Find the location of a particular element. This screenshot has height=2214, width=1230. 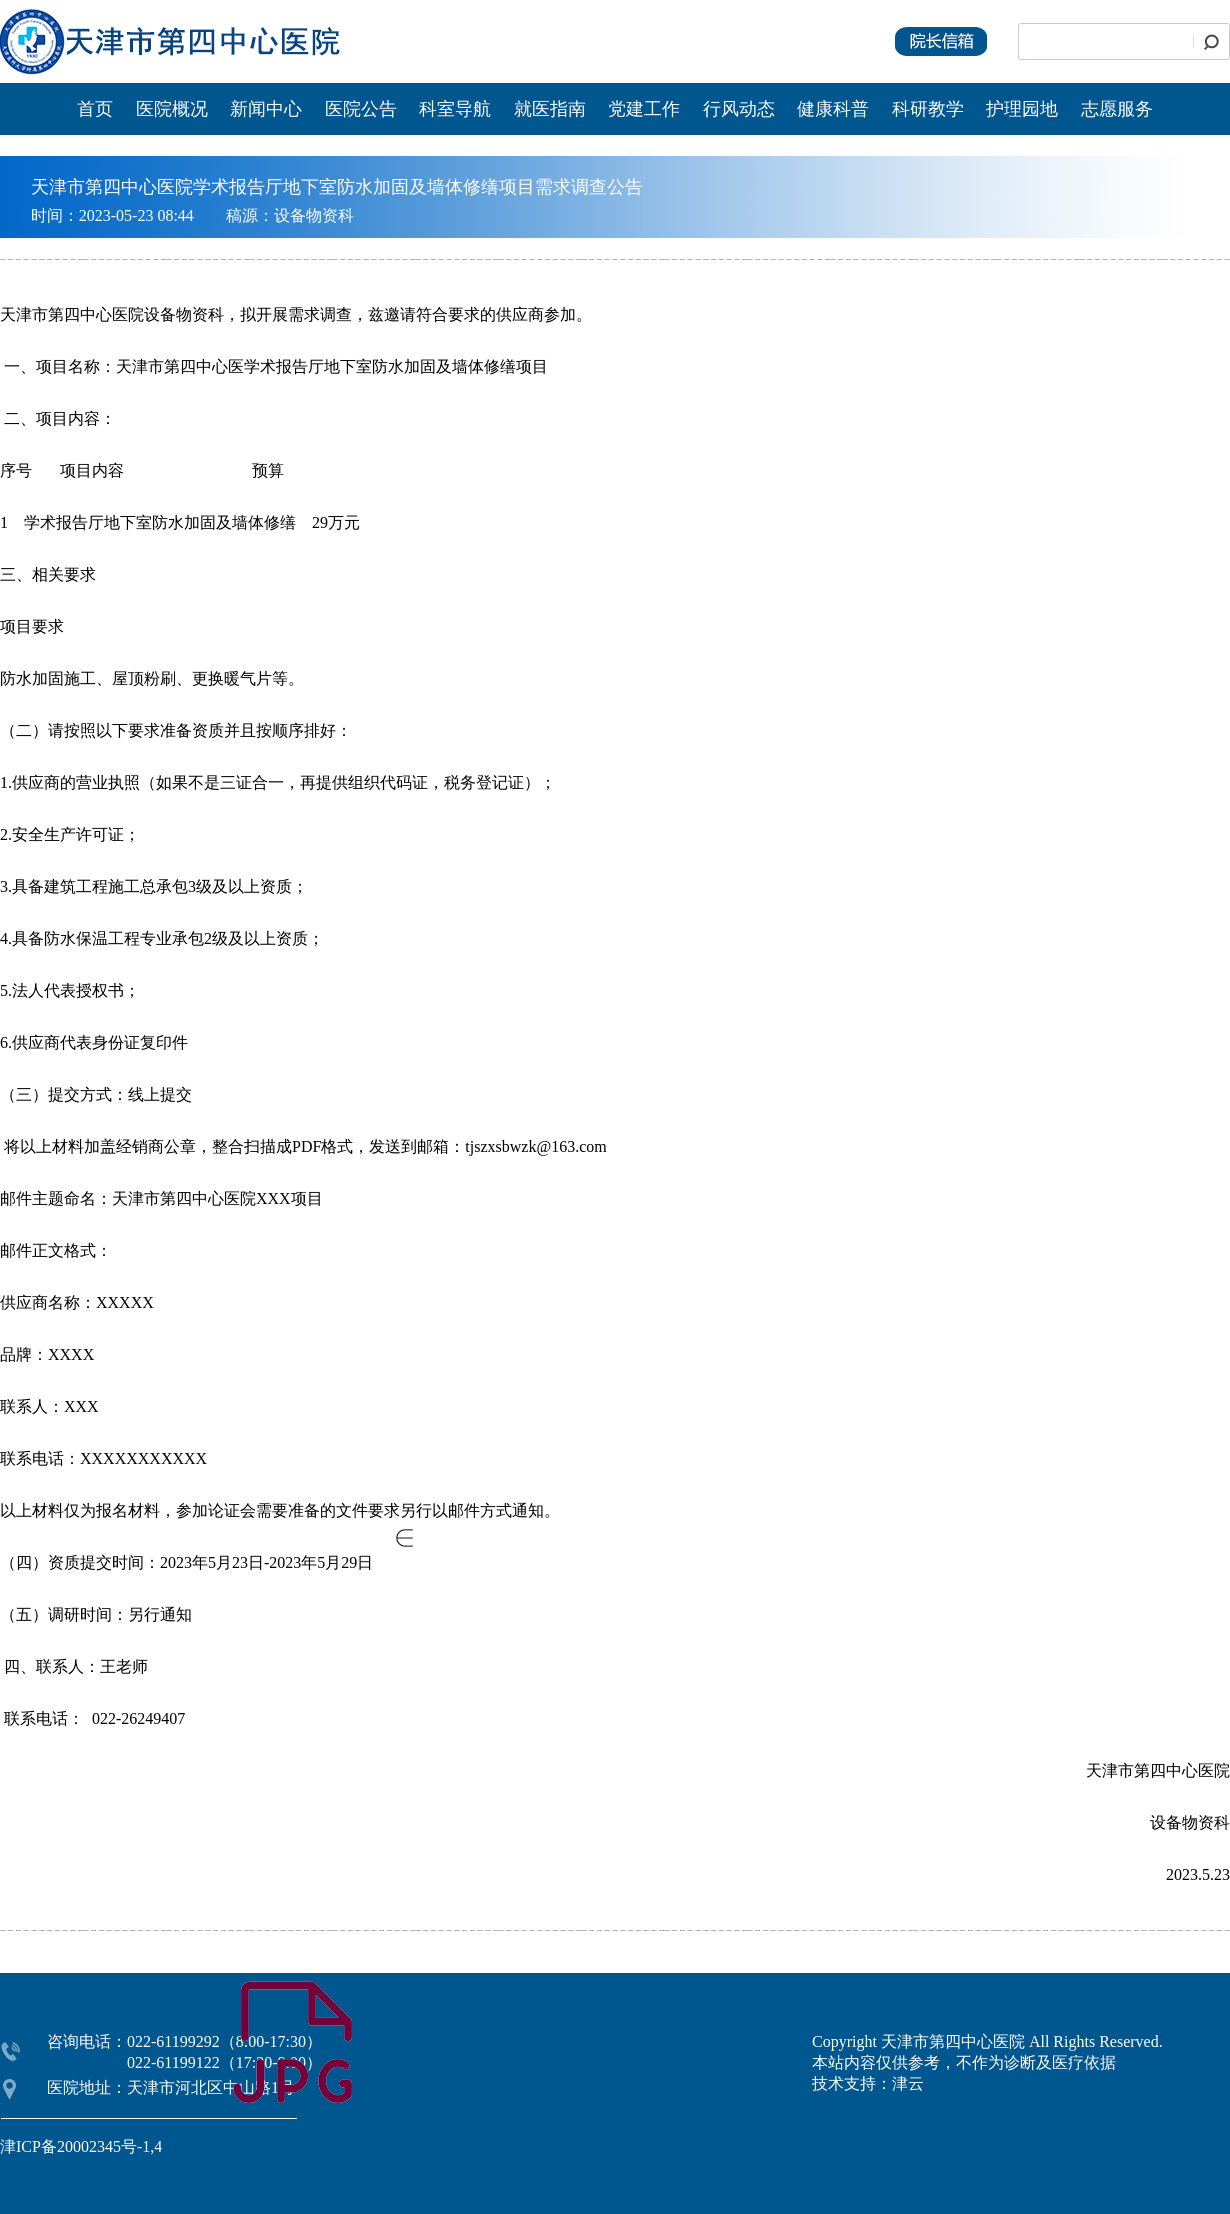

indicates set membership in mathematical notation is located at coordinates (405, 1538).